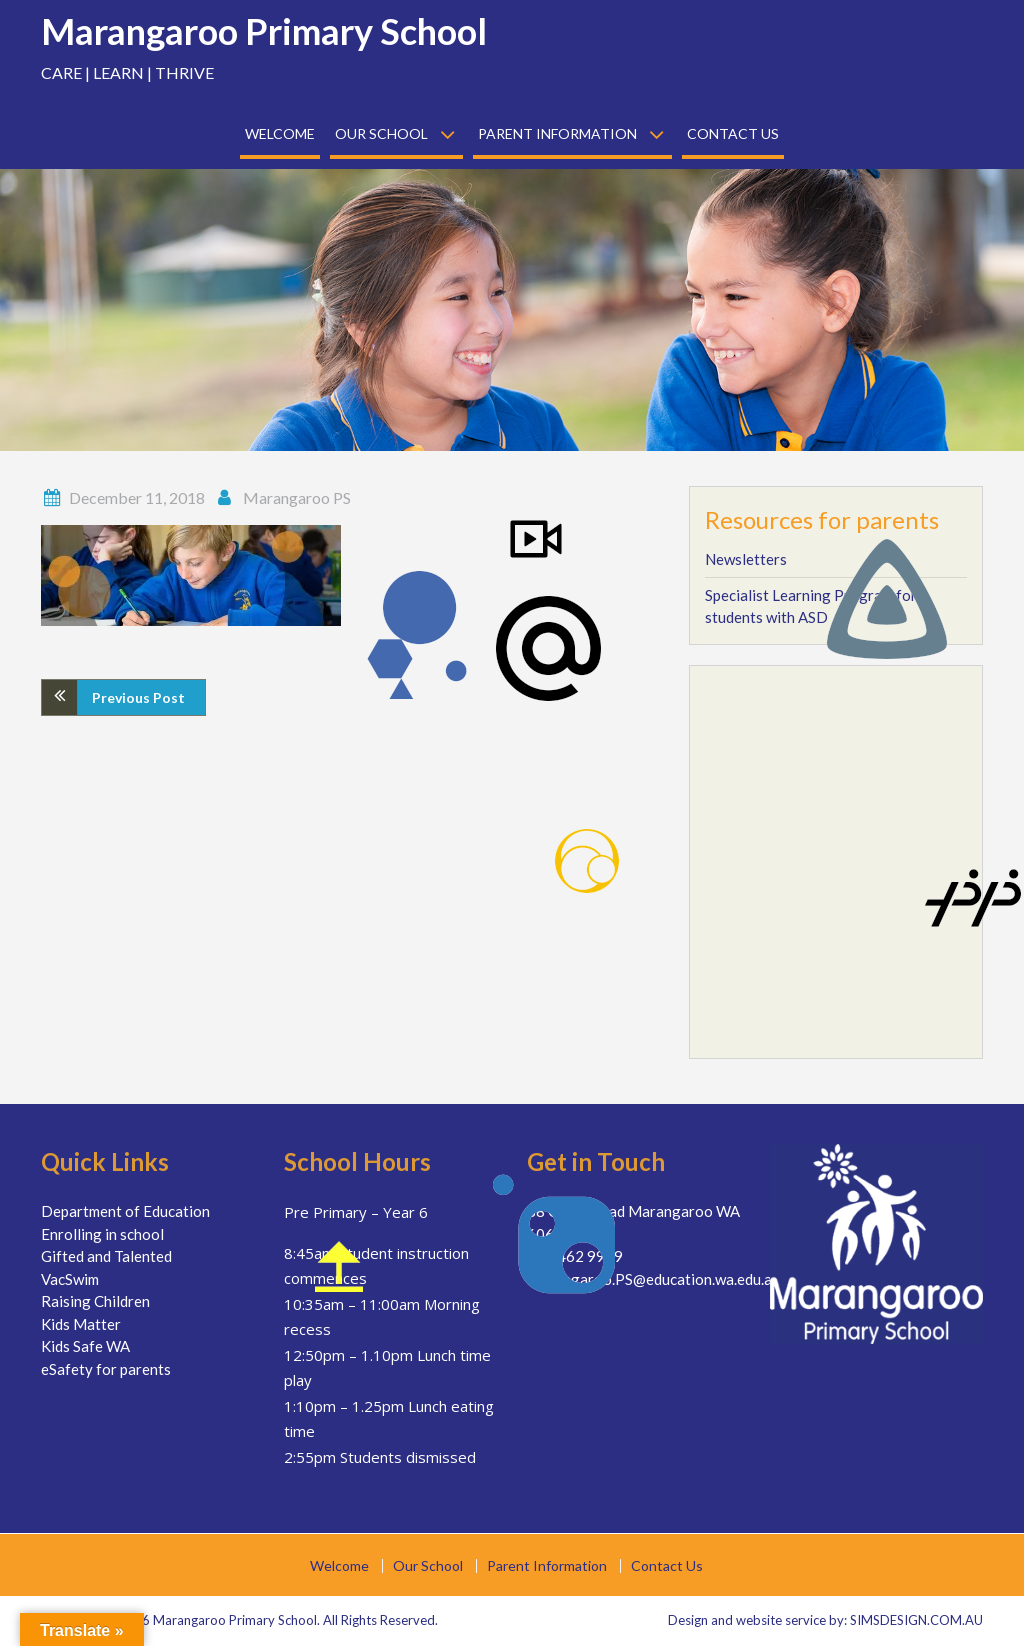 This screenshot has width=1024, height=1646. Describe the element at coordinates (587, 861) in the screenshot. I see `pagseguro payment service logo` at that location.